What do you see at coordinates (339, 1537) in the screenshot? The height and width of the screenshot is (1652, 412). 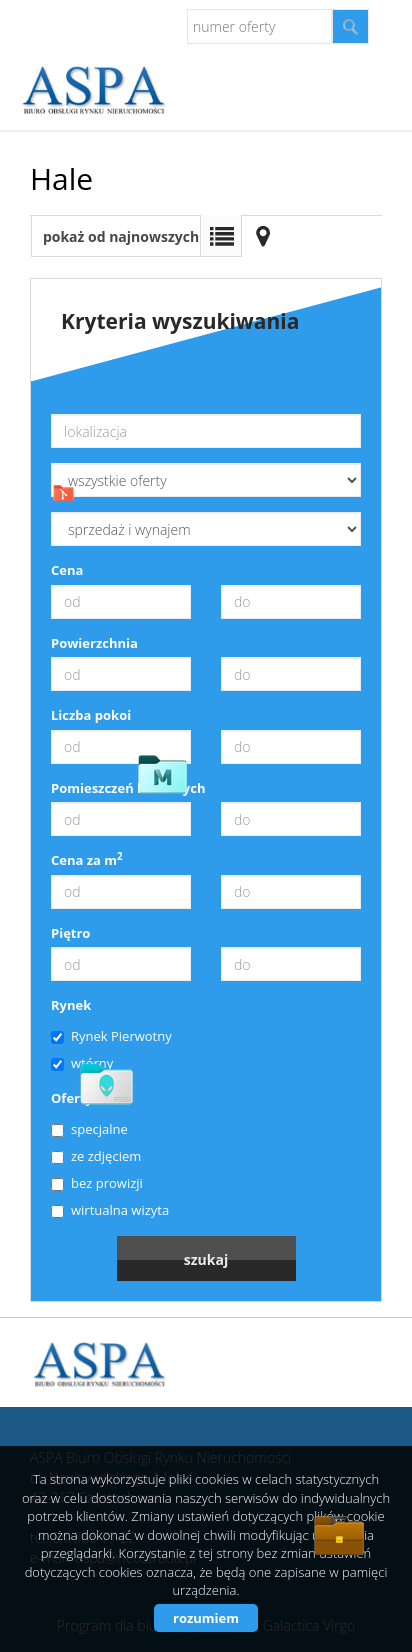 I see `open work or business documents folder` at bounding box center [339, 1537].